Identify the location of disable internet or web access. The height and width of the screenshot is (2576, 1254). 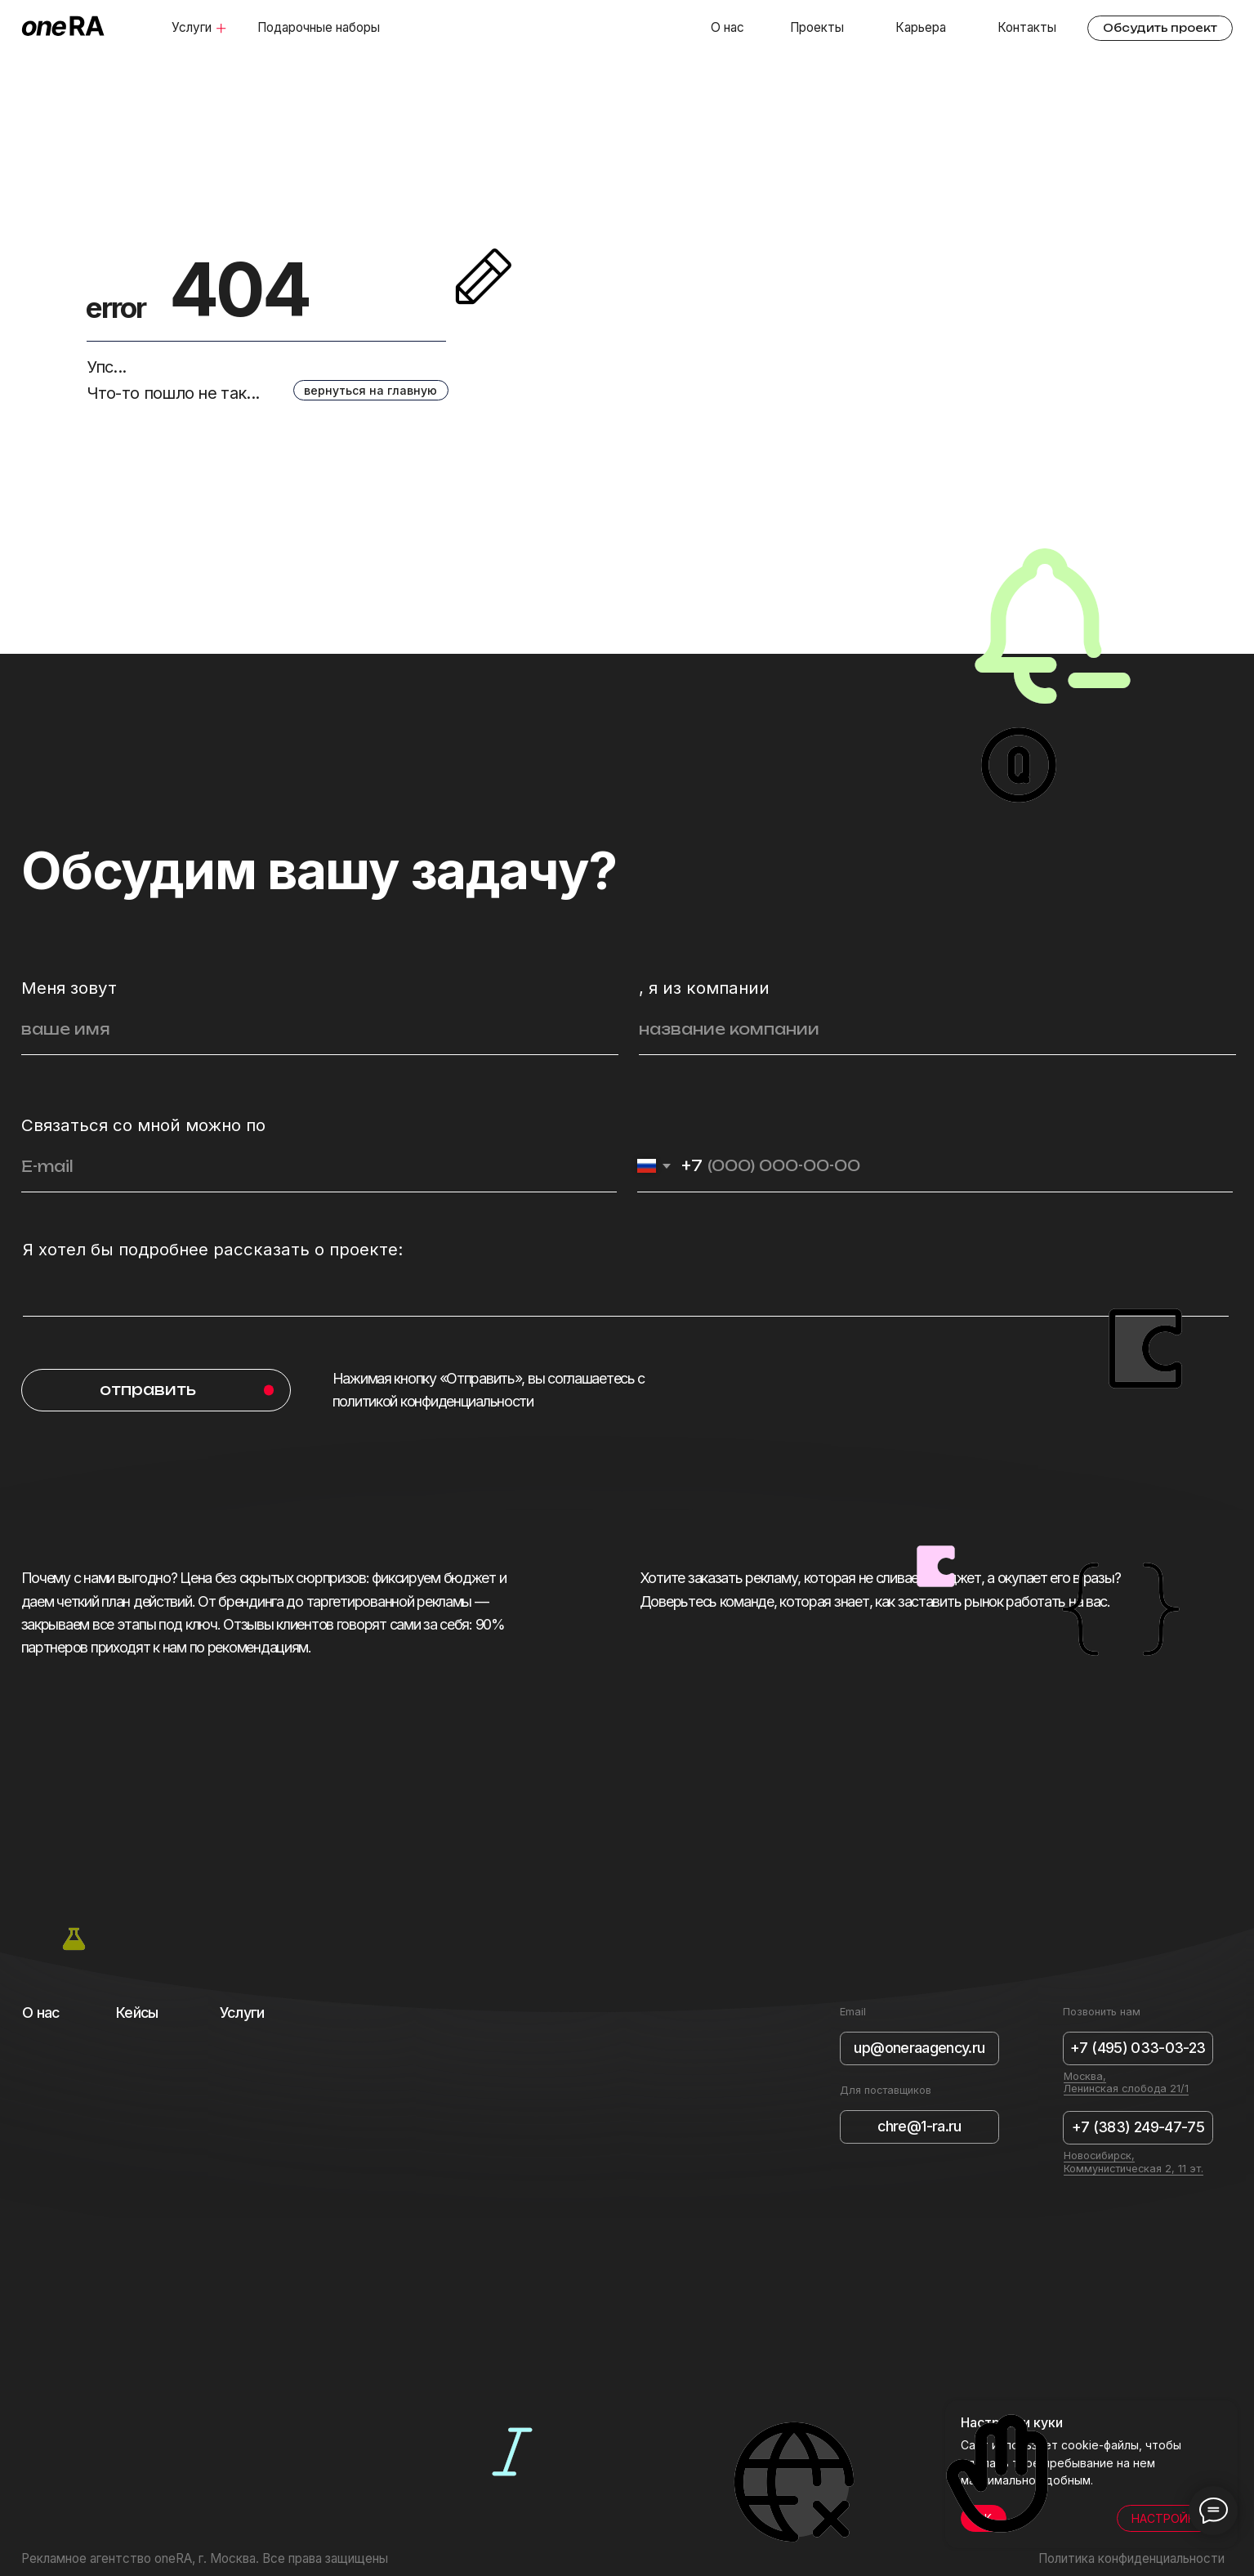
(794, 2482).